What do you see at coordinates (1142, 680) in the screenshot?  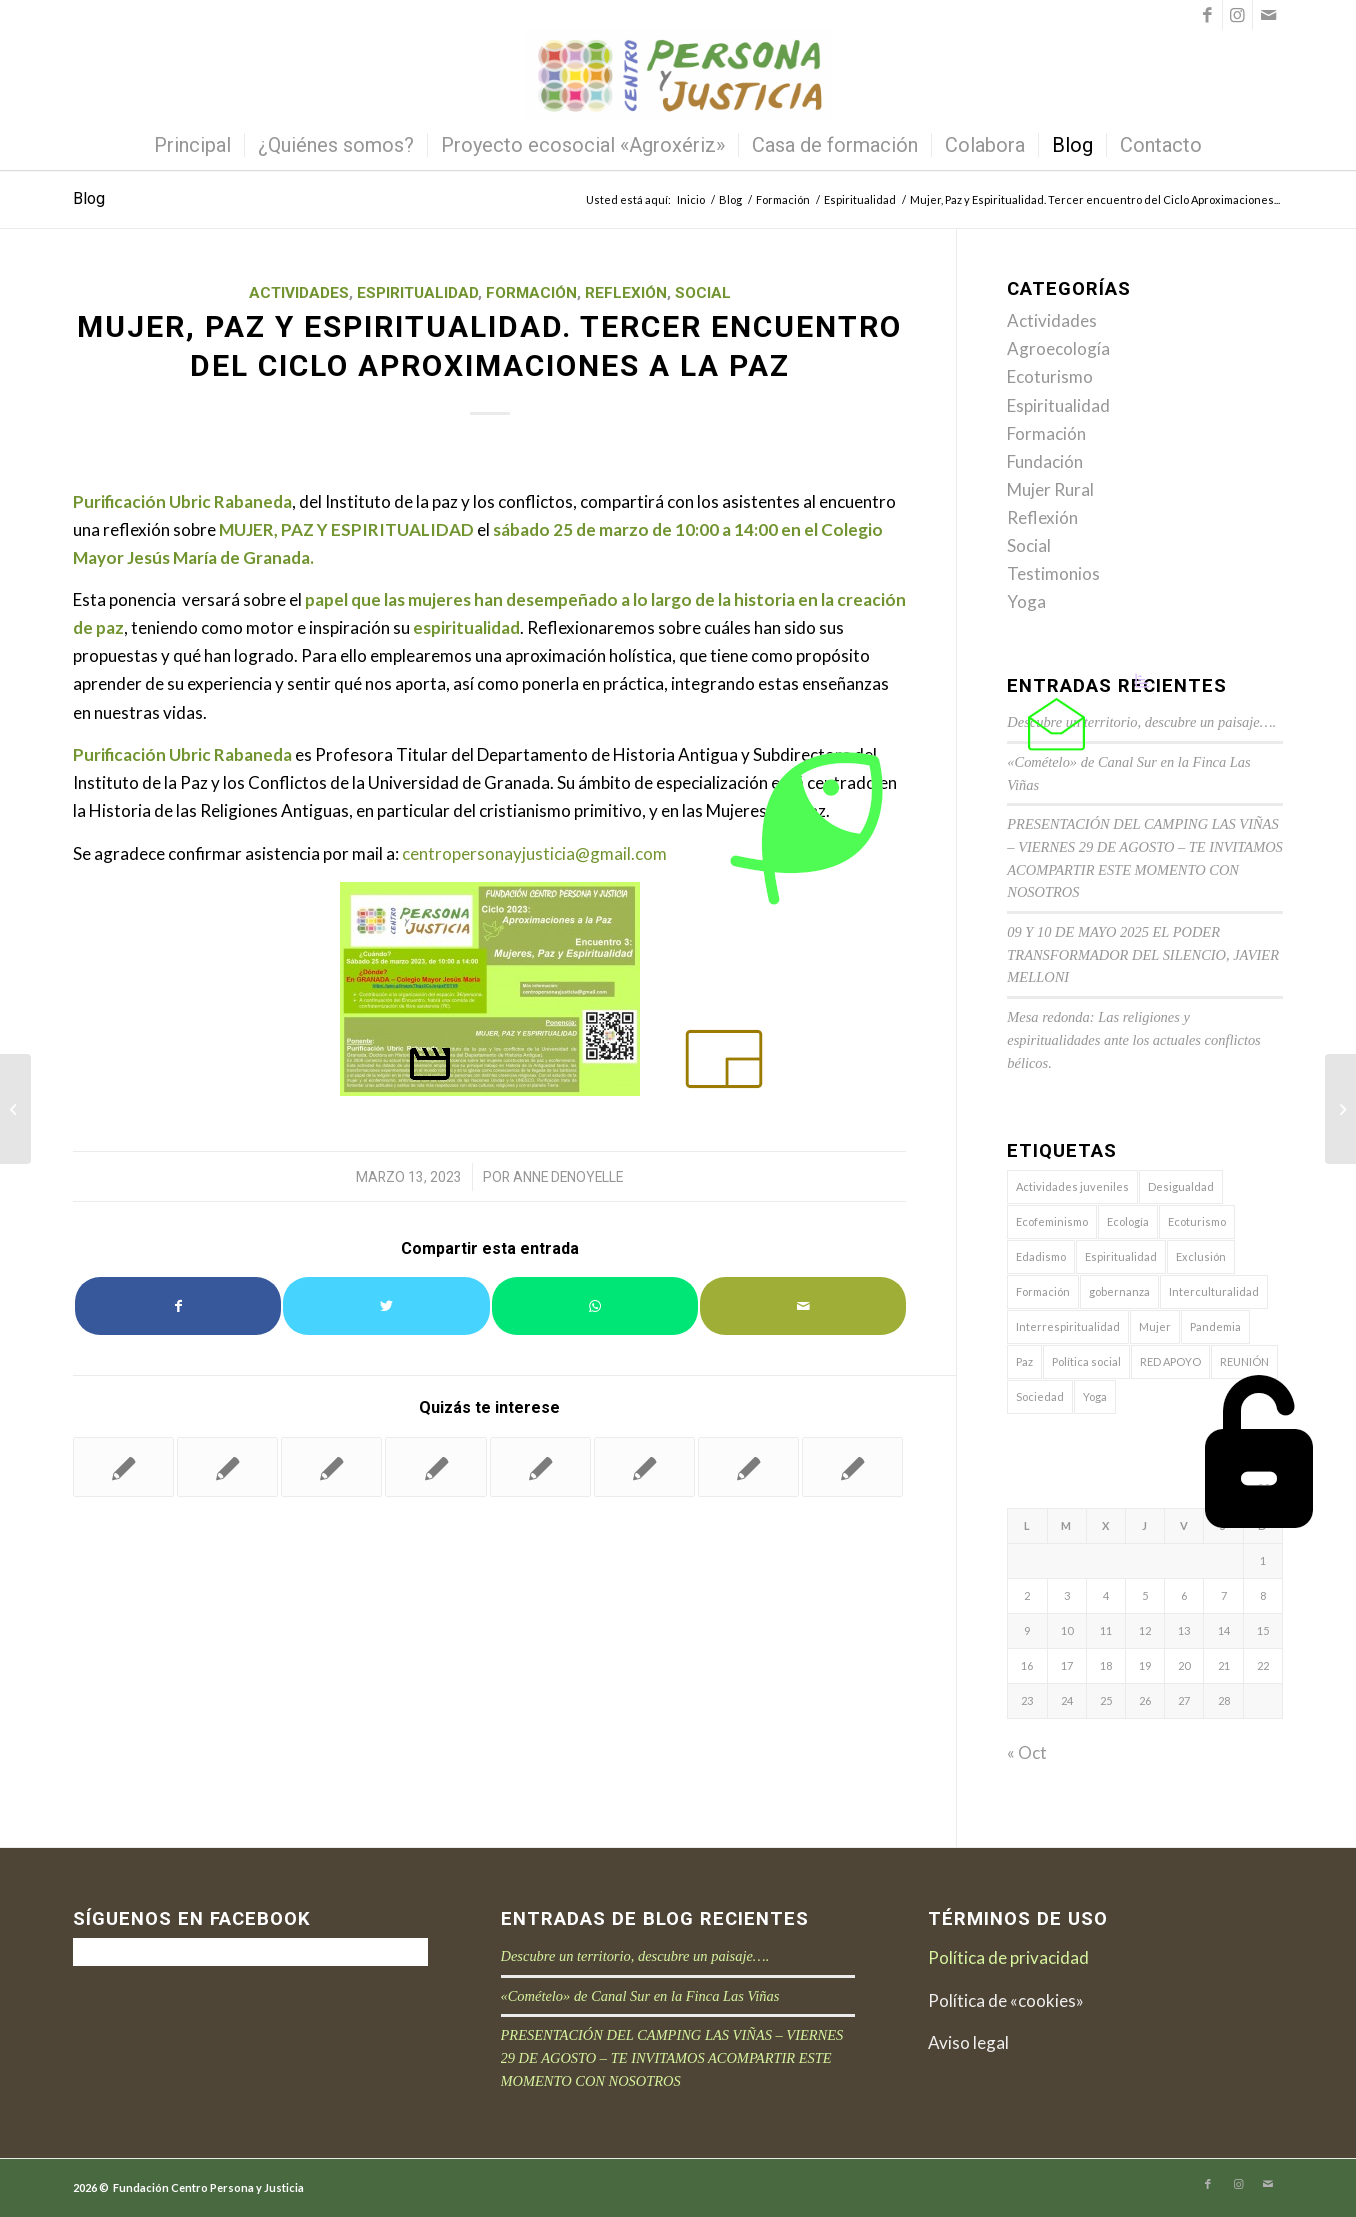 I see `view growth analytics or statistics` at bounding box center [1142, 680].